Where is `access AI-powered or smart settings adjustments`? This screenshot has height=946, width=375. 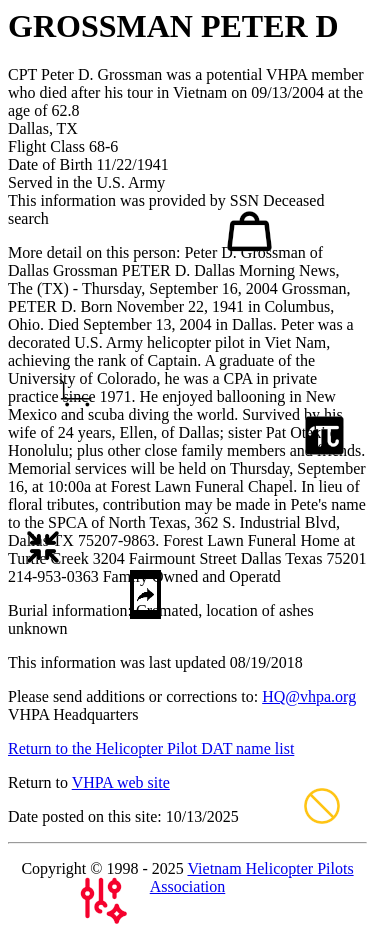
access AI-powered or smart settings adjustments is located at coordinates (101, 898).